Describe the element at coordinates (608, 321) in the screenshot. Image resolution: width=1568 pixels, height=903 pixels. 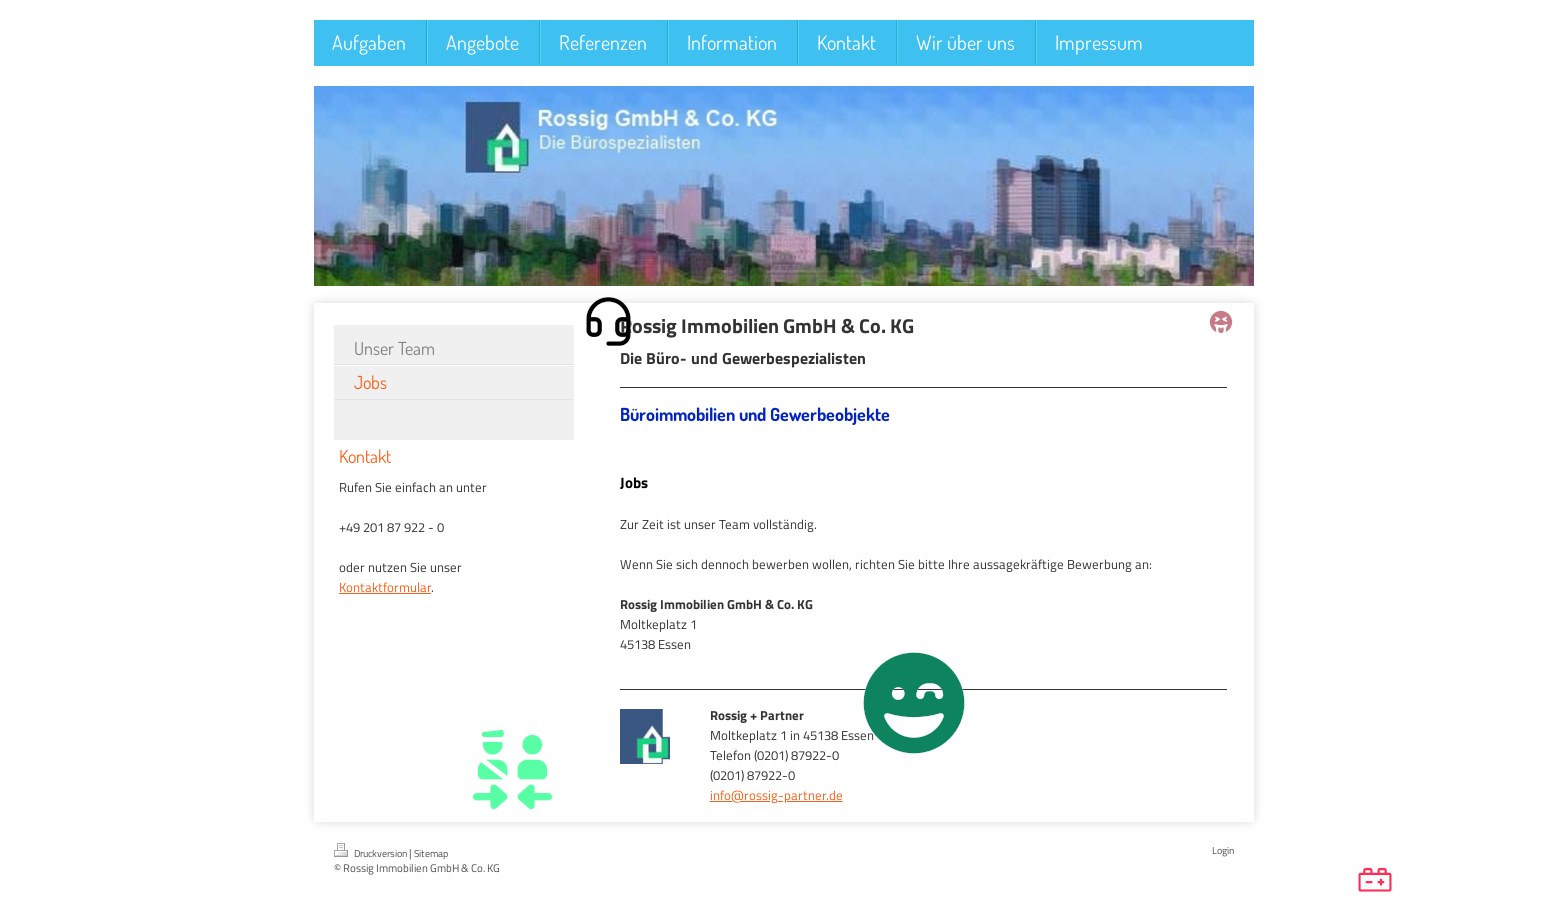
I see `contact customer support` at that location.